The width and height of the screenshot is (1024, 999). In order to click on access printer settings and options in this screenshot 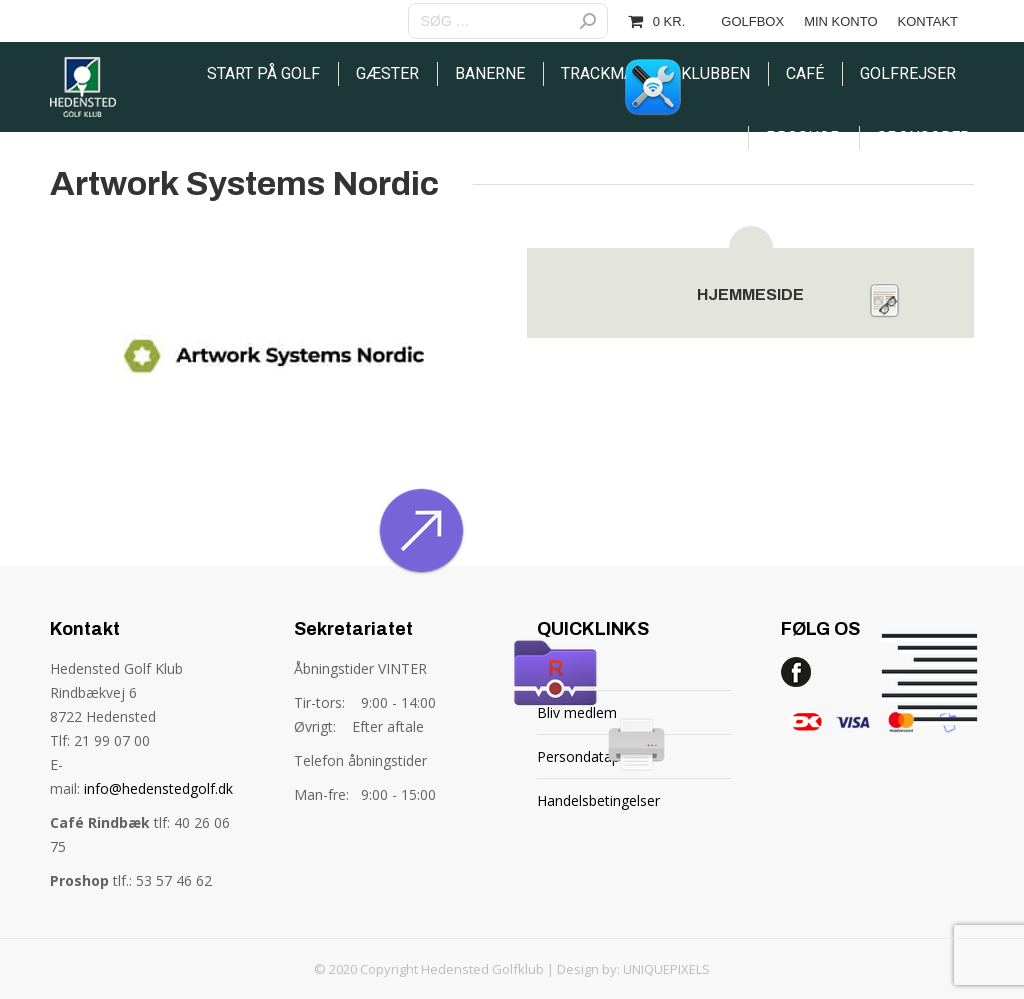, I will do `click(636, 744)`.